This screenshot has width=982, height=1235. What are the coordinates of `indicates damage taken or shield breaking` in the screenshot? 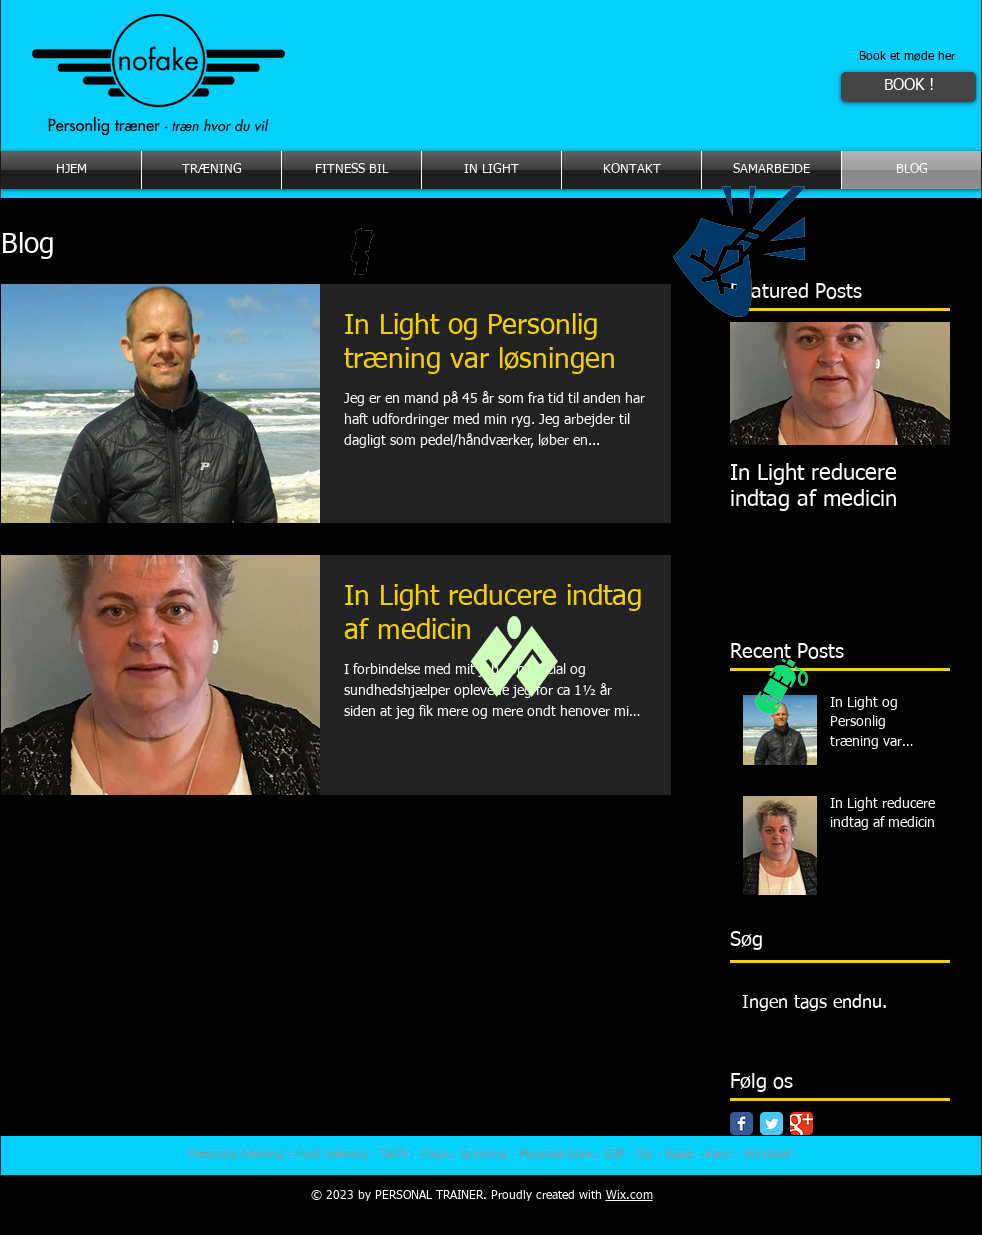 It's located at (739, 252).